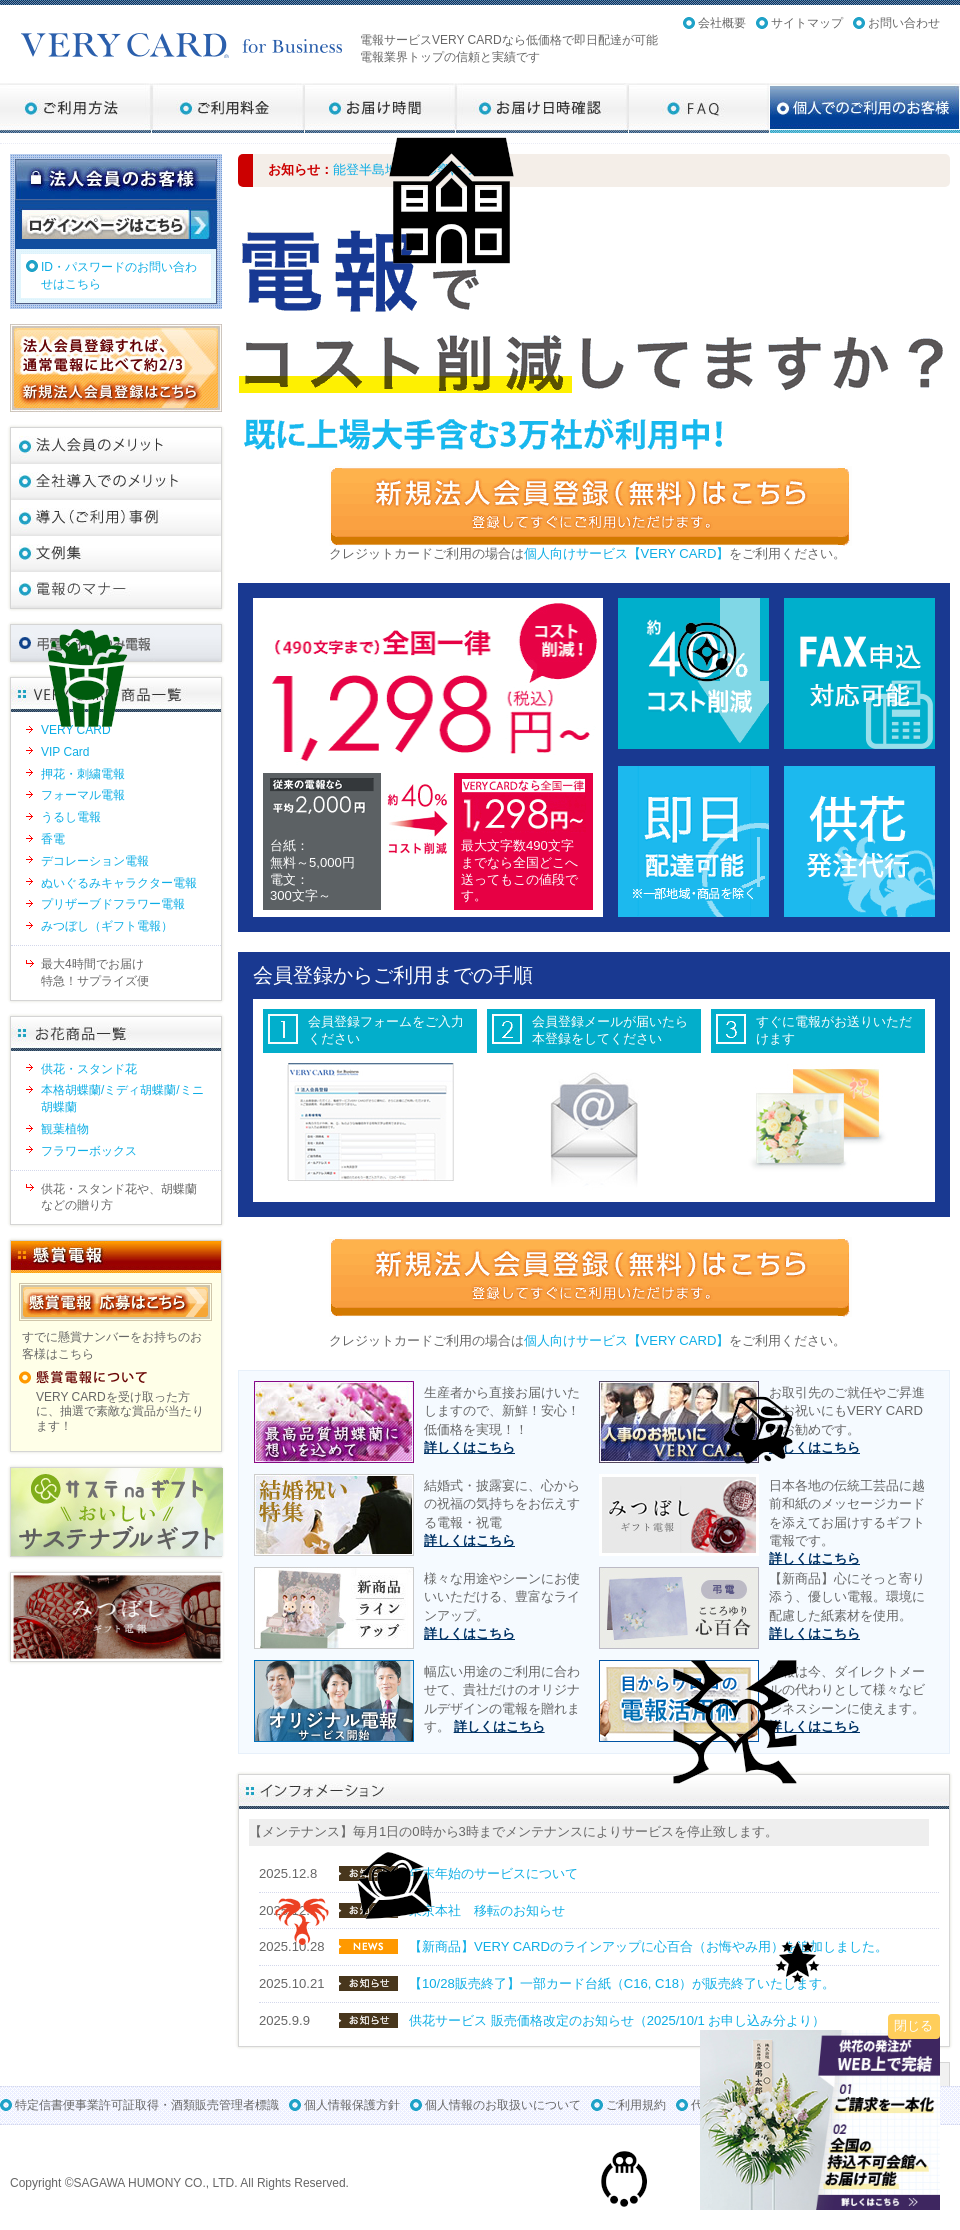 The image size is (960, 2230). Describe the element at coordinates (451, 200) in the screenshot. I see `navigate to home screen` at that location.